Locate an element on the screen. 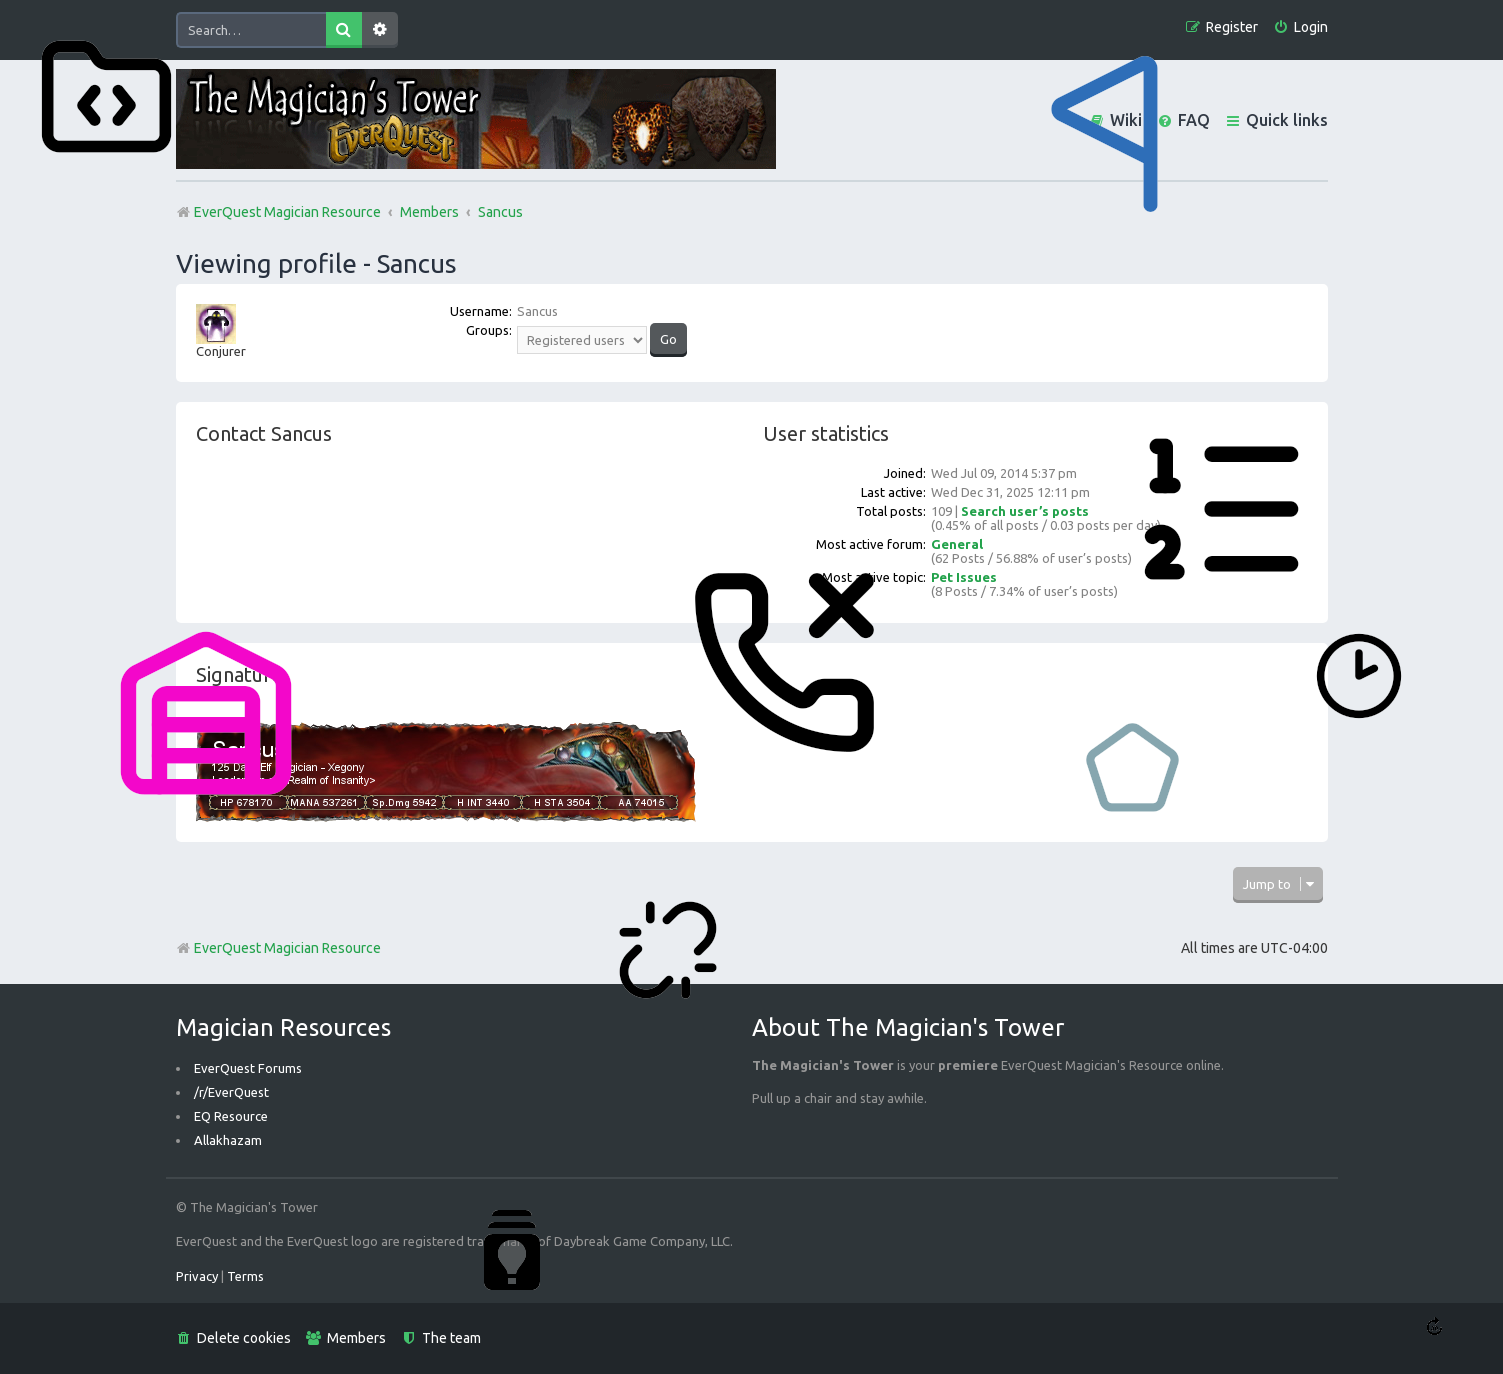 Image resolution: width=1503 pixels, height=1374 pixels. access warehouse or storage inventory is located at coordinates (206, 717).